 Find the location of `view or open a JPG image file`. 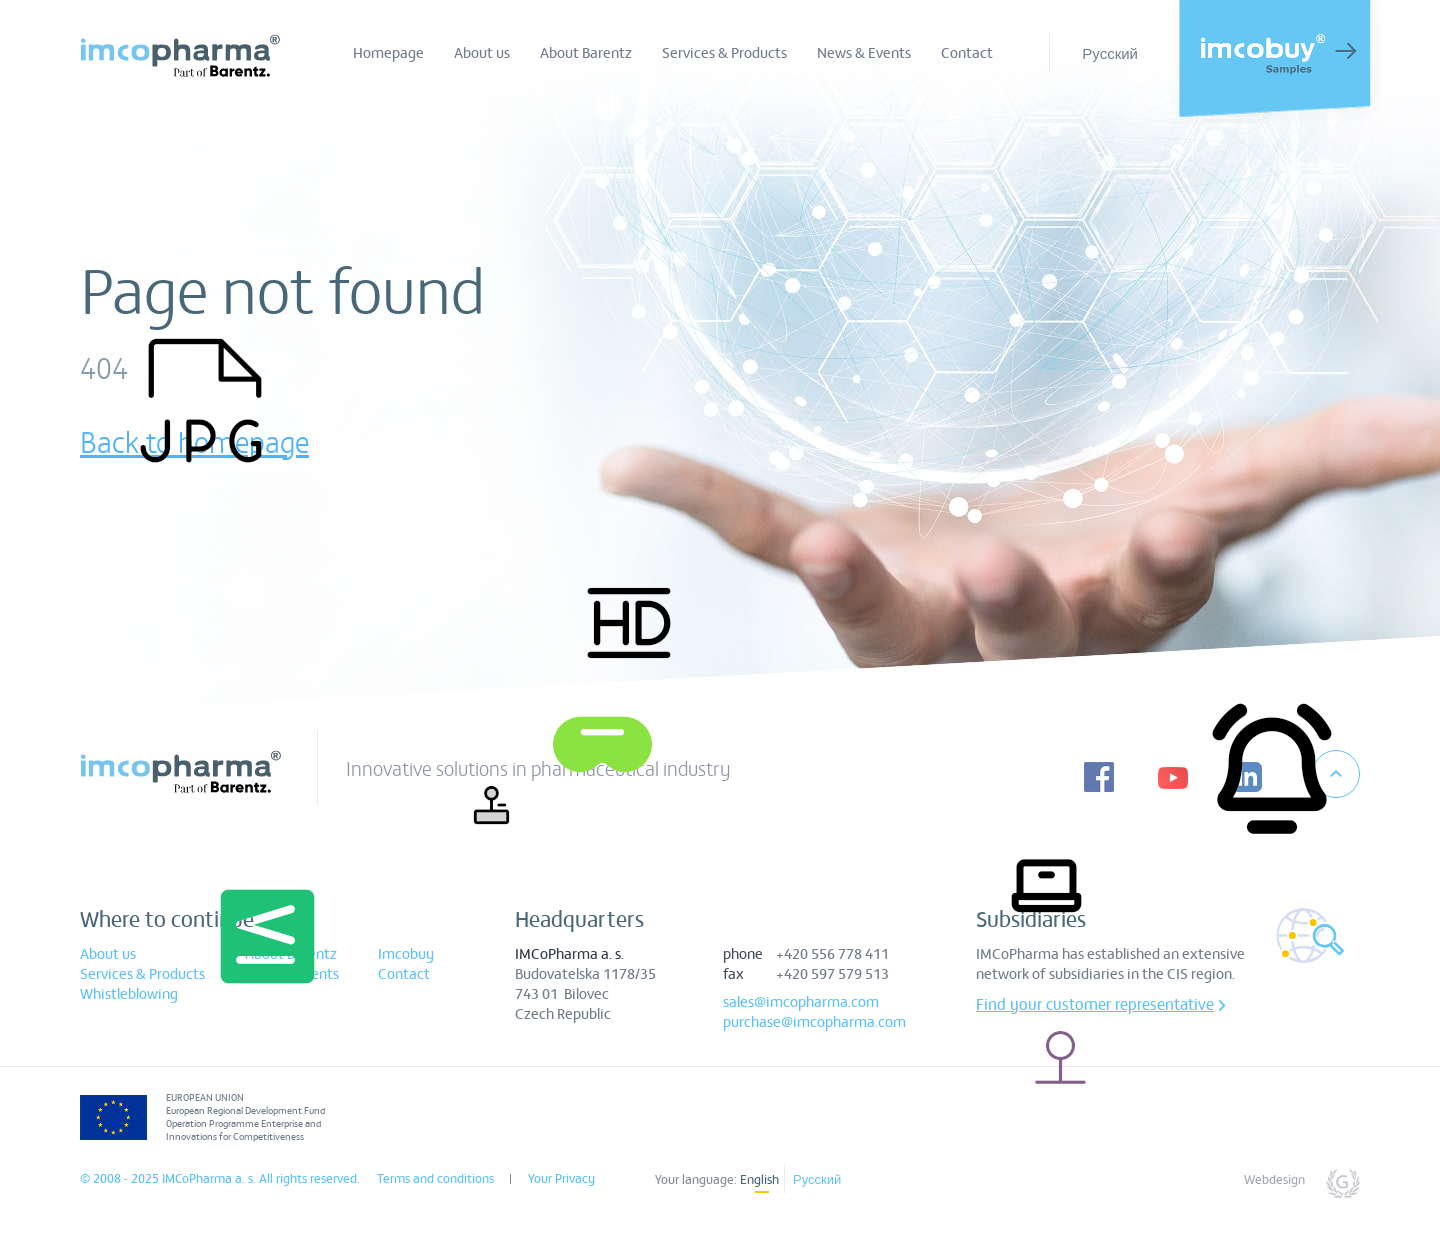

view or open a JPG image file is located at coordinates (205, 406).